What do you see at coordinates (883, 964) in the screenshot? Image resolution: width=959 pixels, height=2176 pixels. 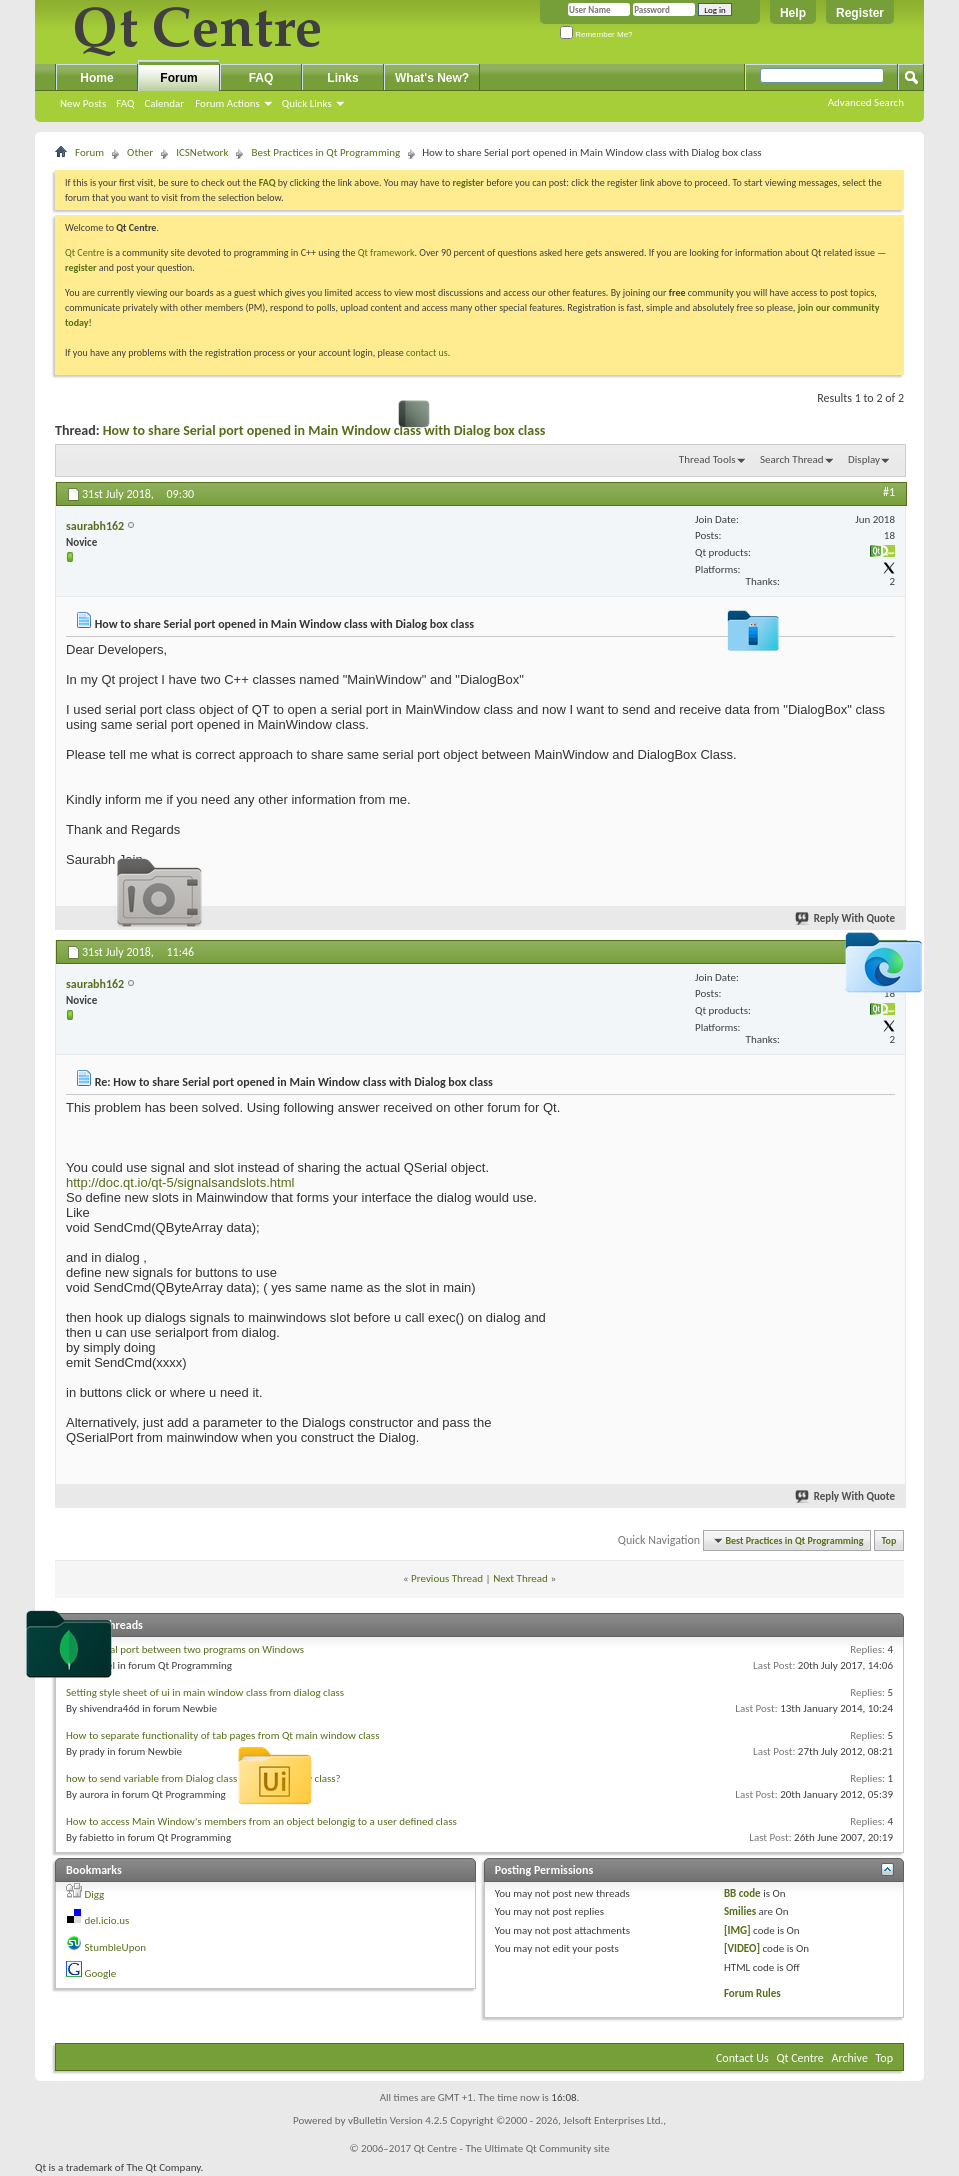 I see `open folder containing microsoft edge files` at bounding box center [883, 964].